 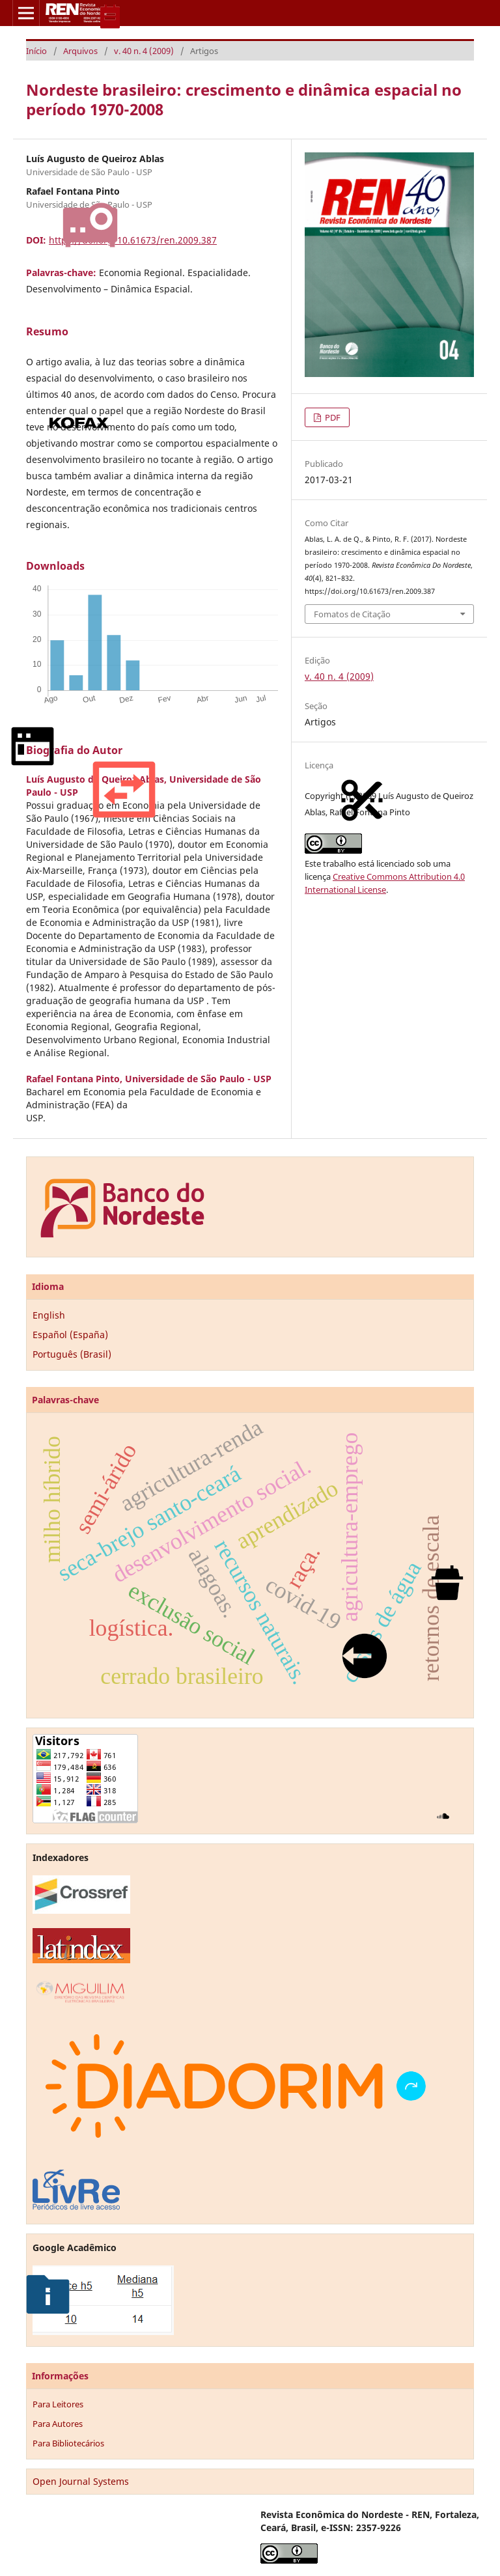 What do you see at coordinates (447, 1584) in the screenshot?
I see `view food and drink options` at bounding box center [447, 1584].